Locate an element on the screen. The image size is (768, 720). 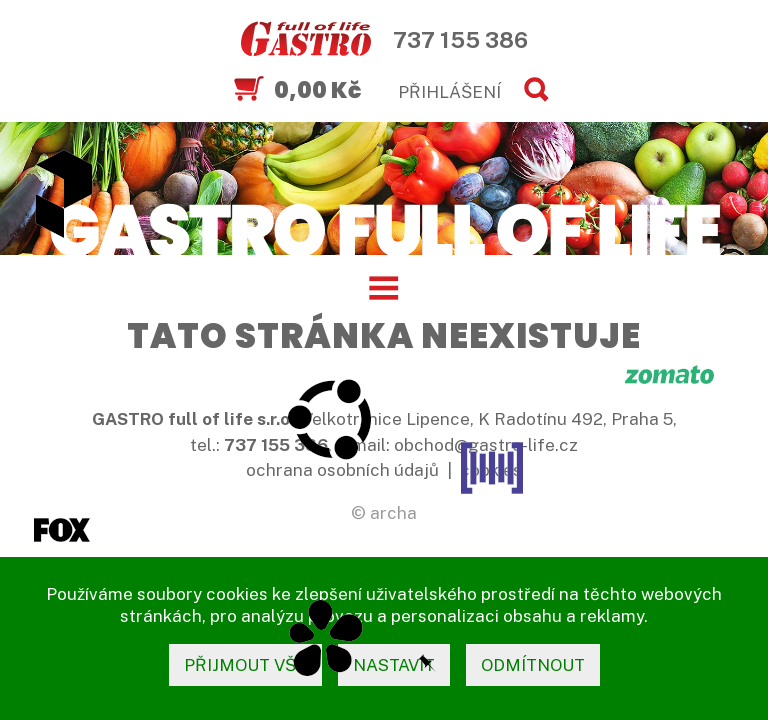
ubuntu linux operating system logo is located at coordinates (329, 419).